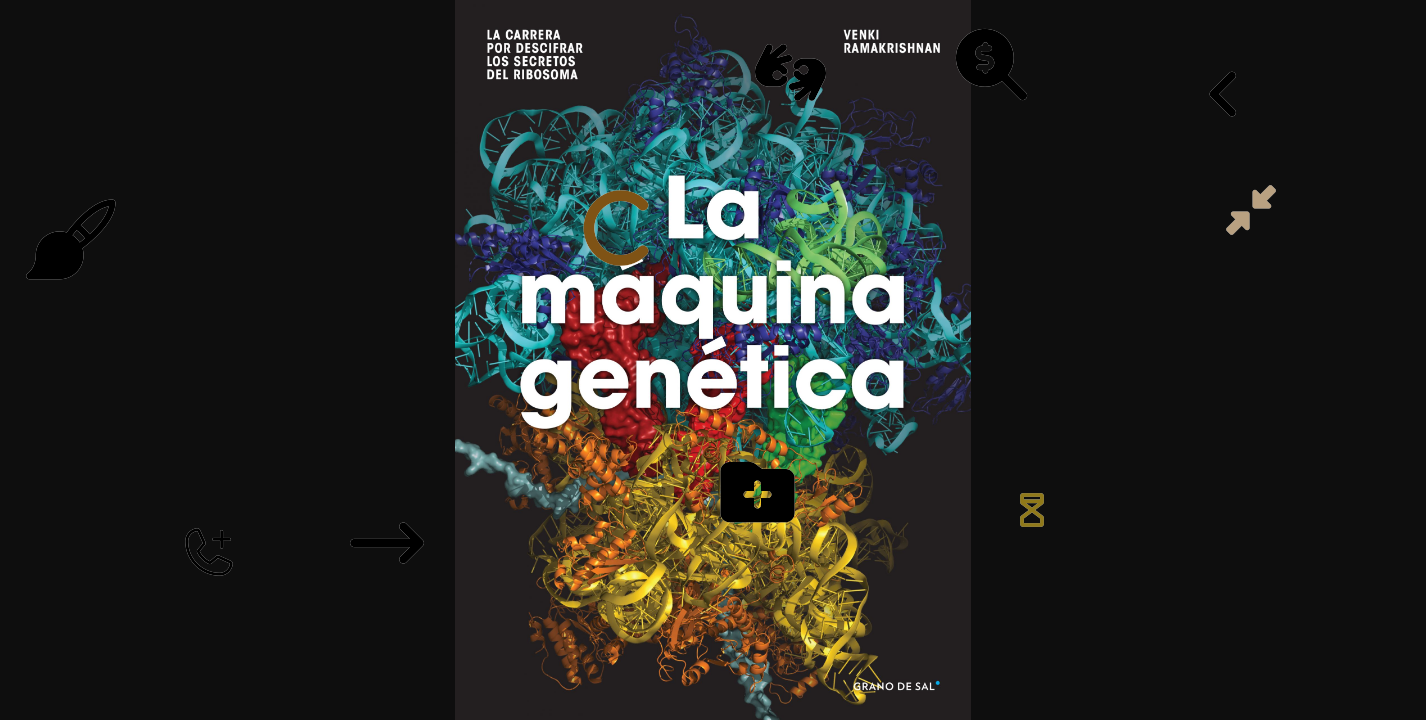 This screenshot has height=720, width=1426. Describe the element at coordinates (1224, 94) in the screenshot. I see `go back to the previous screen` at that location.